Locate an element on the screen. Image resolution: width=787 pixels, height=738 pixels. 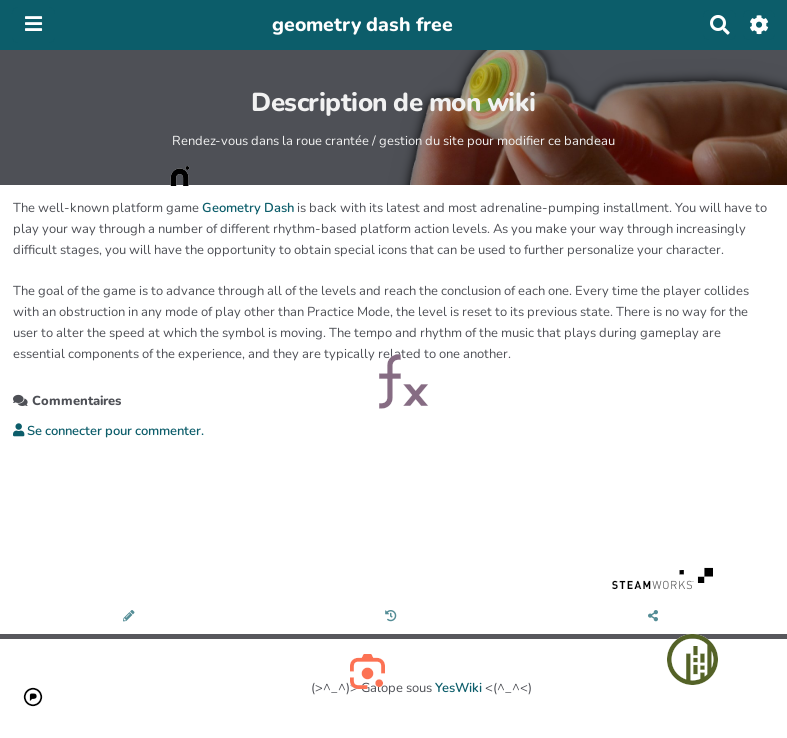
open google lens to search with your camera is located at coordinates (367, 671).